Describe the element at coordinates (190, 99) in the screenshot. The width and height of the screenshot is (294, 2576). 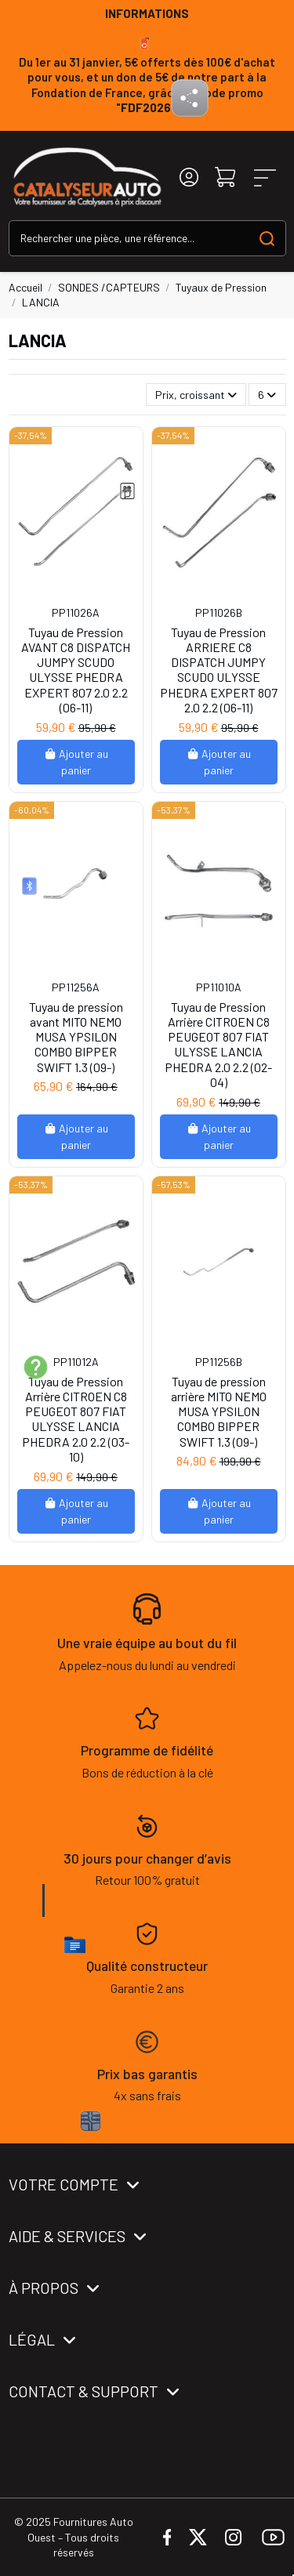
I see `open network sharing preferences` at that location.